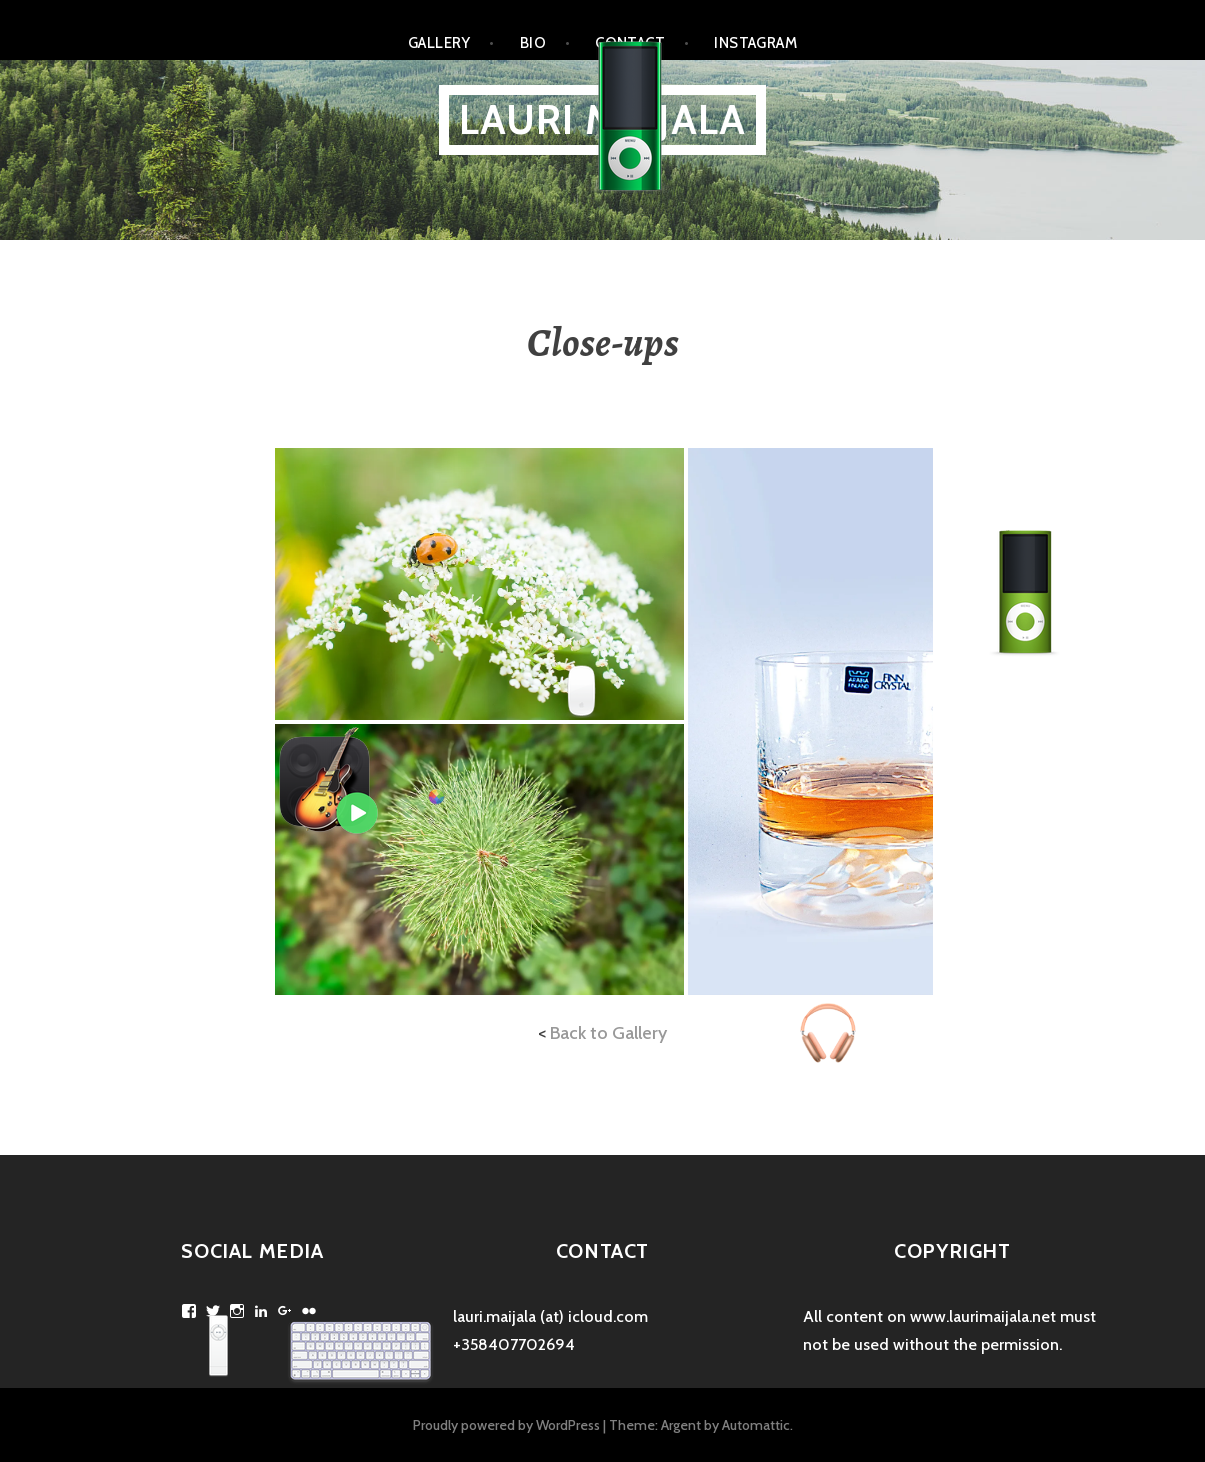  I want to click on access color management settings, so click(436, 796).